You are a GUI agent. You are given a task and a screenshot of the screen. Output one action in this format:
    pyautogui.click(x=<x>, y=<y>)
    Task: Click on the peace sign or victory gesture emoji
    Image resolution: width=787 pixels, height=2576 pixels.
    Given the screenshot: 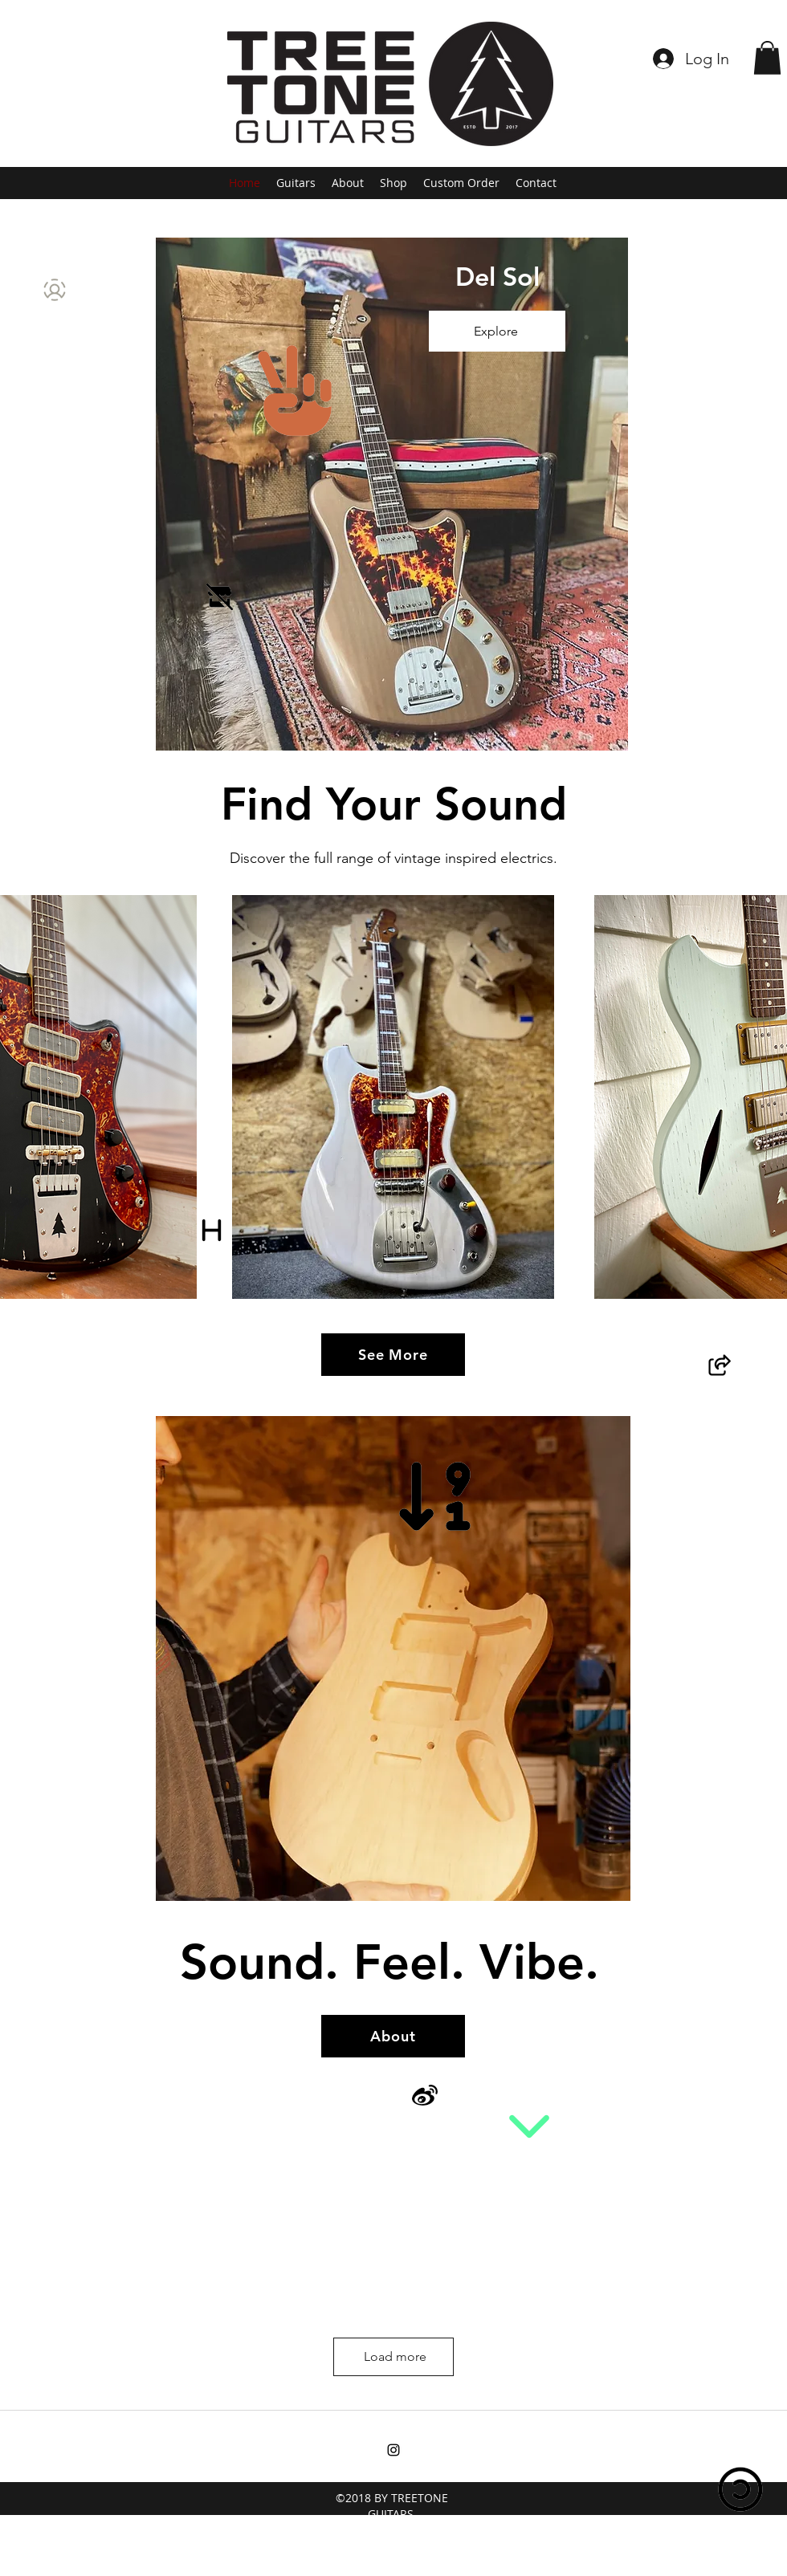 What is the action you would take?
    pyautogui.click(x=297, y=390)
    